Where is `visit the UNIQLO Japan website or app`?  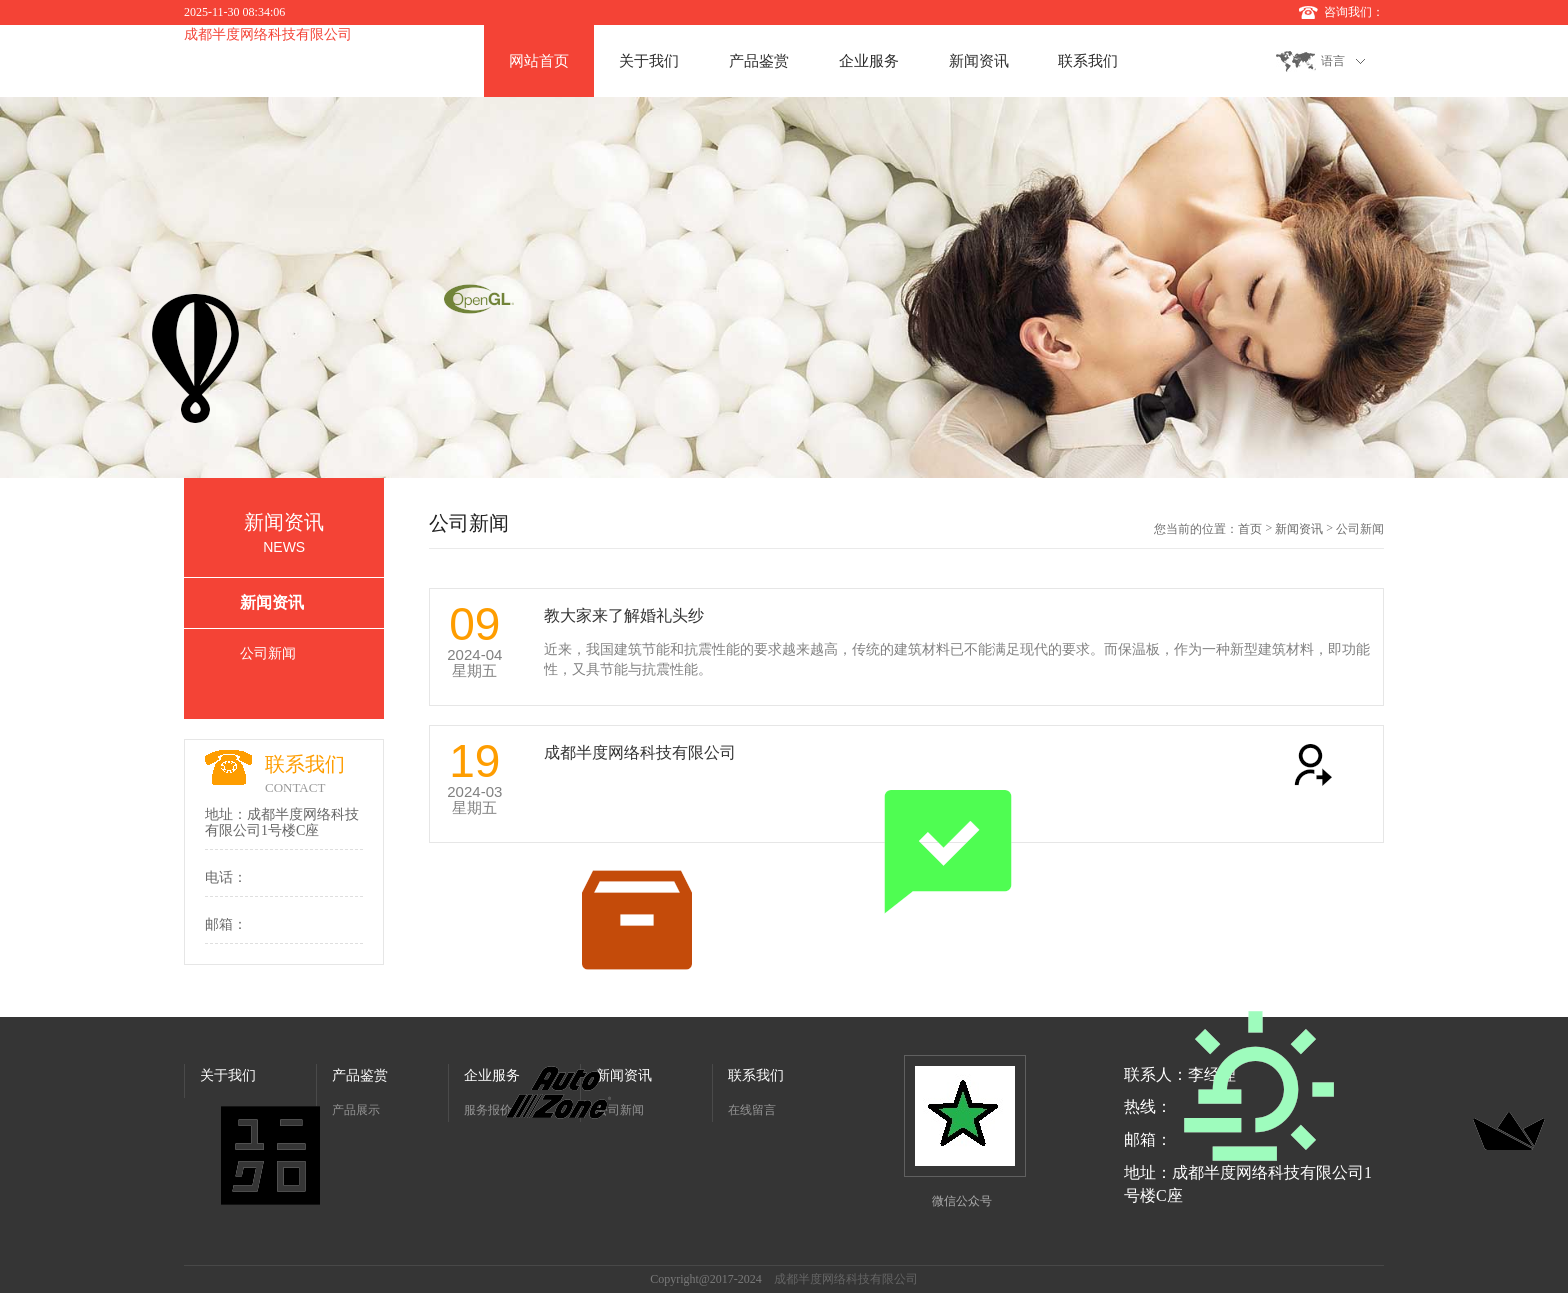 visit the UNIQLO Japan website or app is located at coordinates (270, 1155).